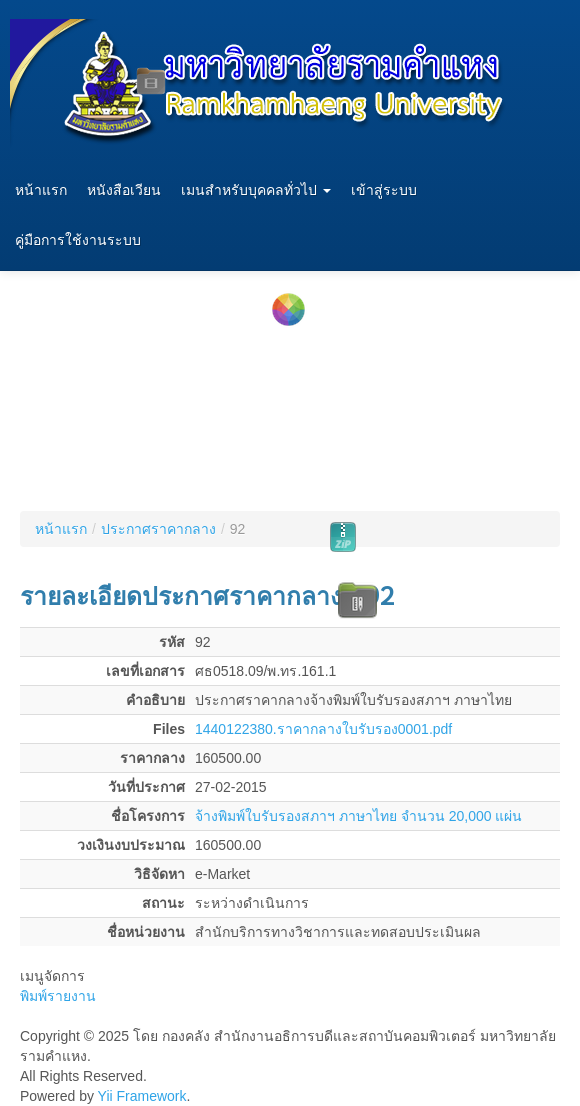  What do you see at coordinates (357, 599) in the screenshot?
I see `open templates folder` at bounding box center [357, 599].